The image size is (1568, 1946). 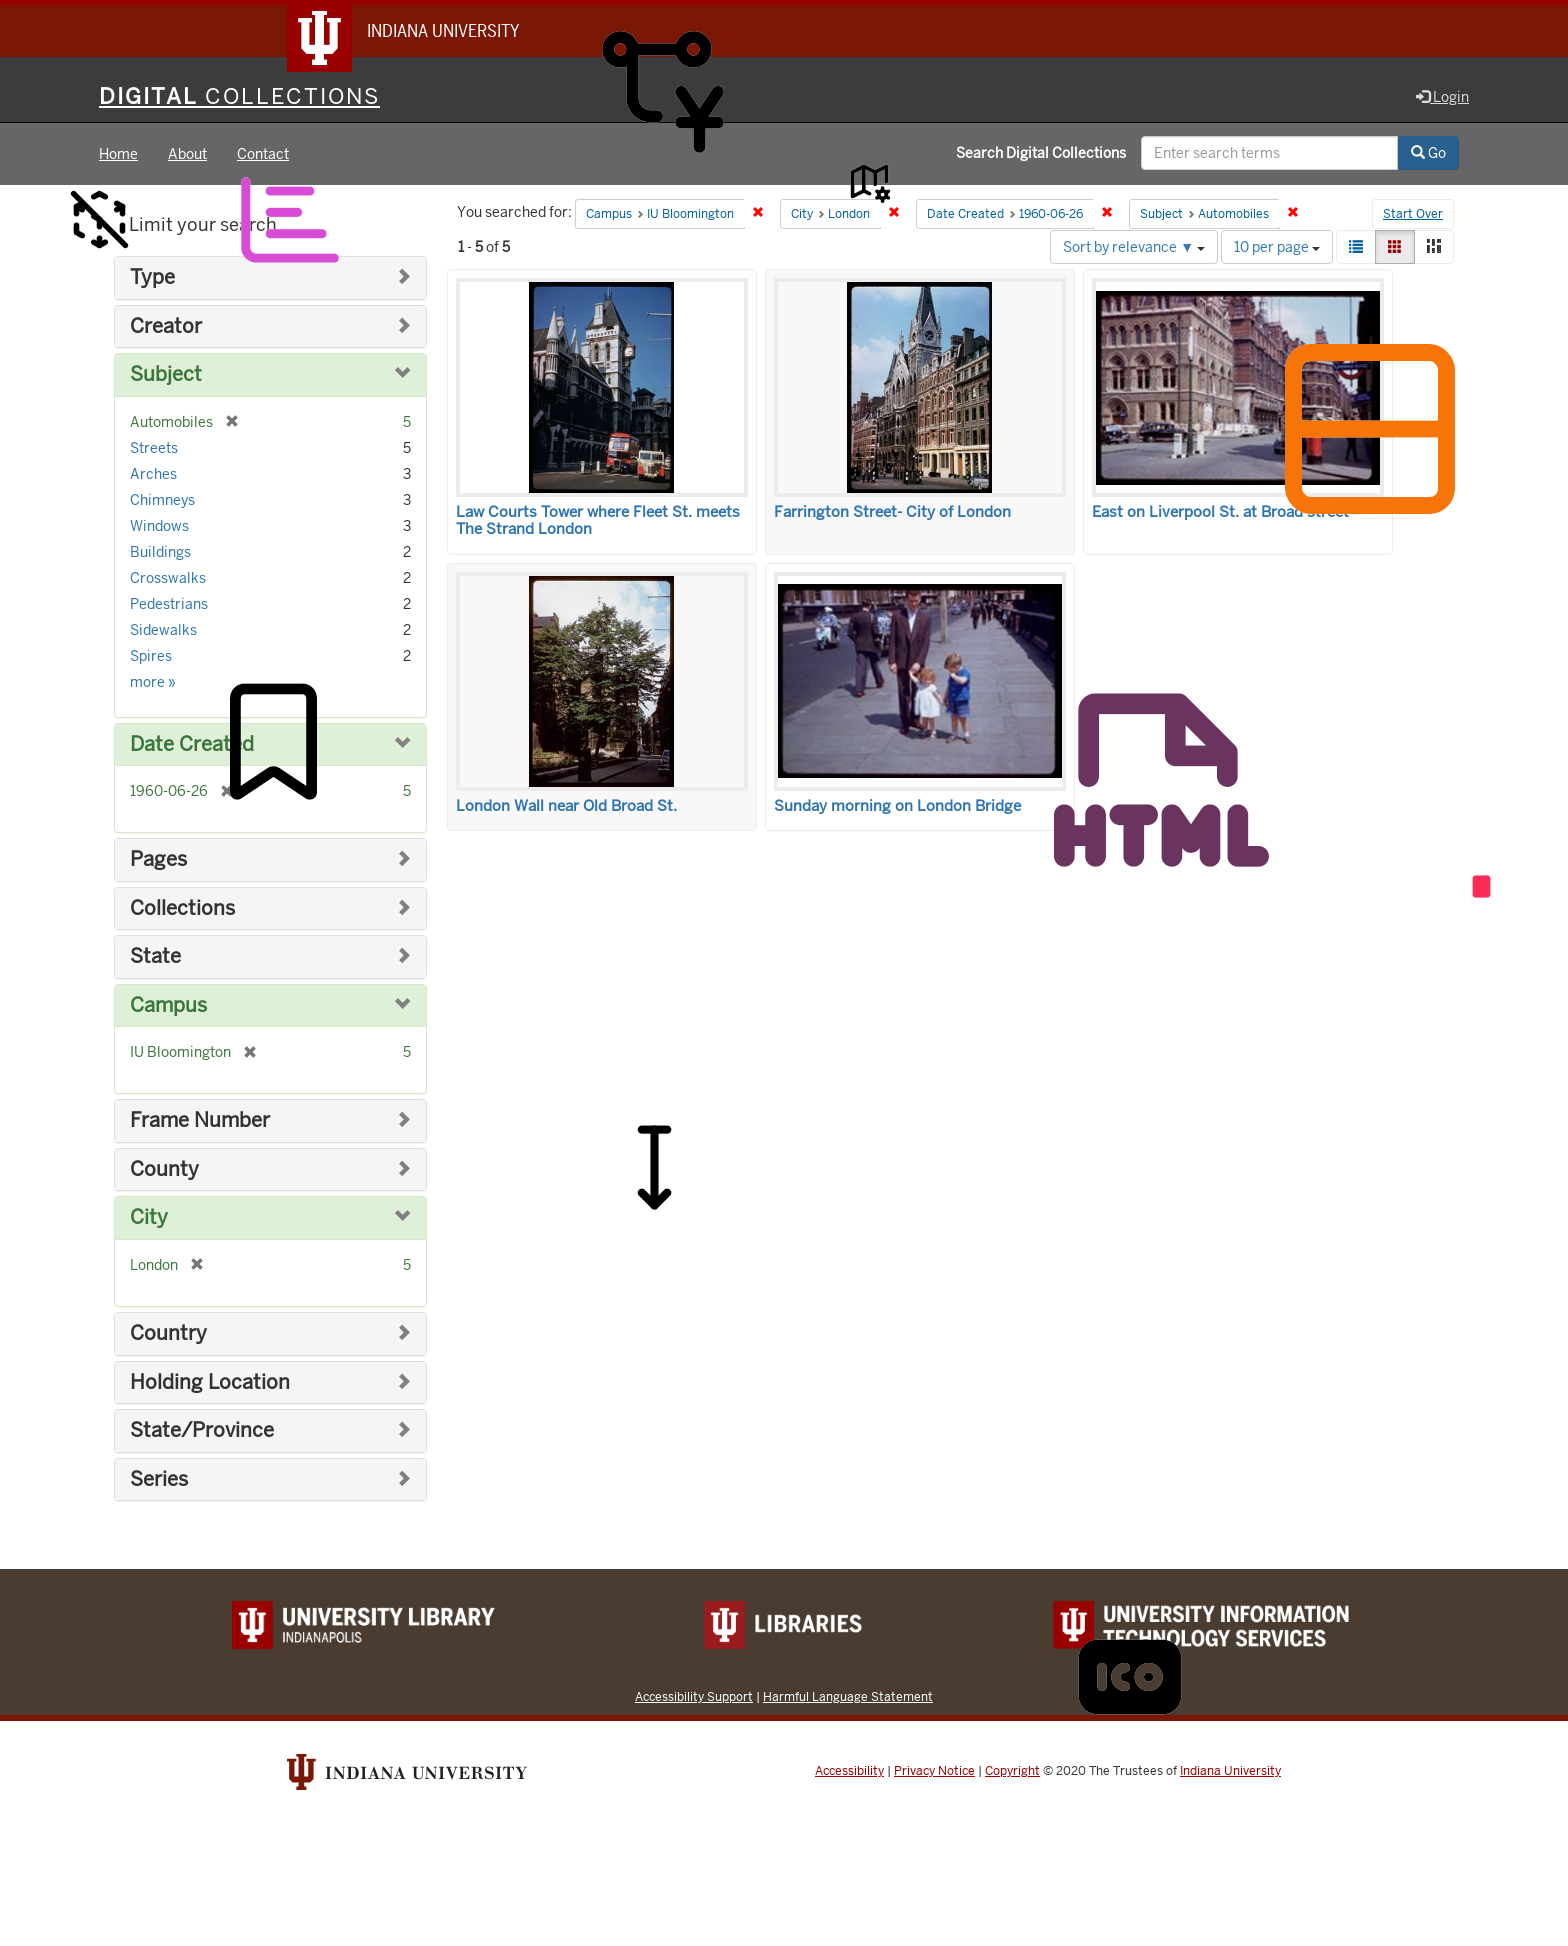 What do you see at coordinates (1481, 886) in the screenshot?
I see `represents a vertical card or panel layout` at bounding box center [1481, 886].